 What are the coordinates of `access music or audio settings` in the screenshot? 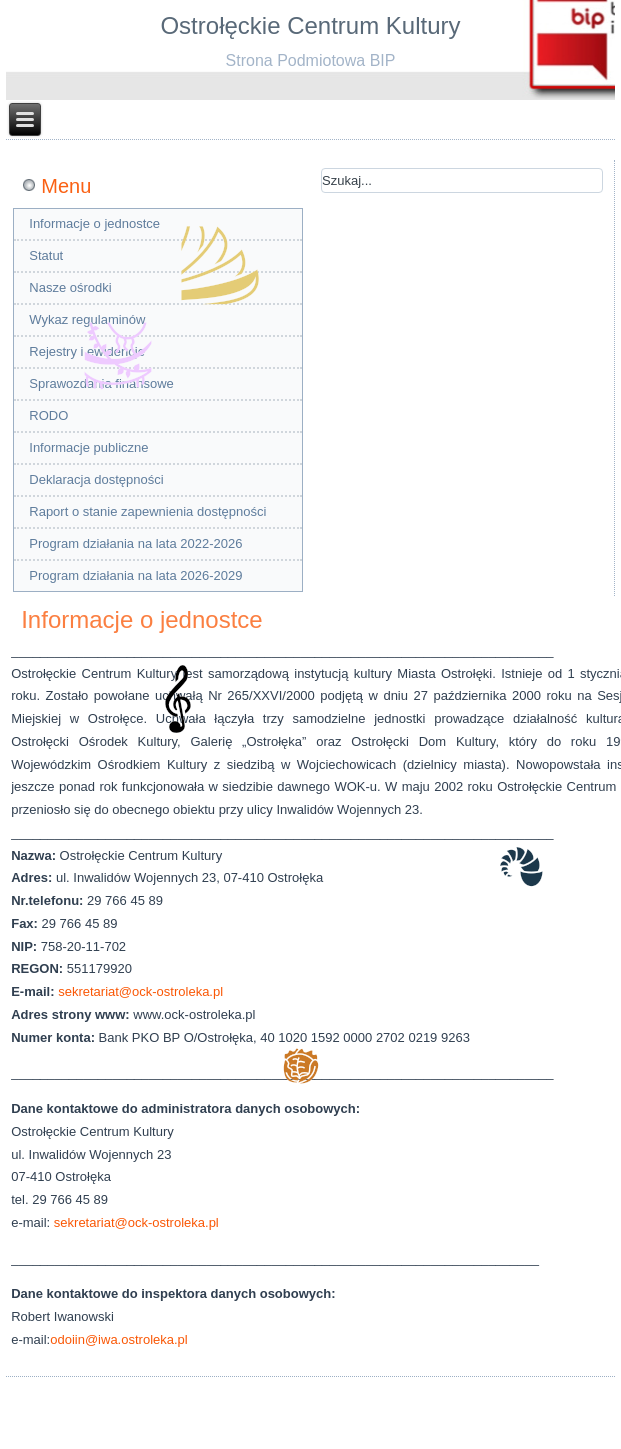 It's located at (178, 699).